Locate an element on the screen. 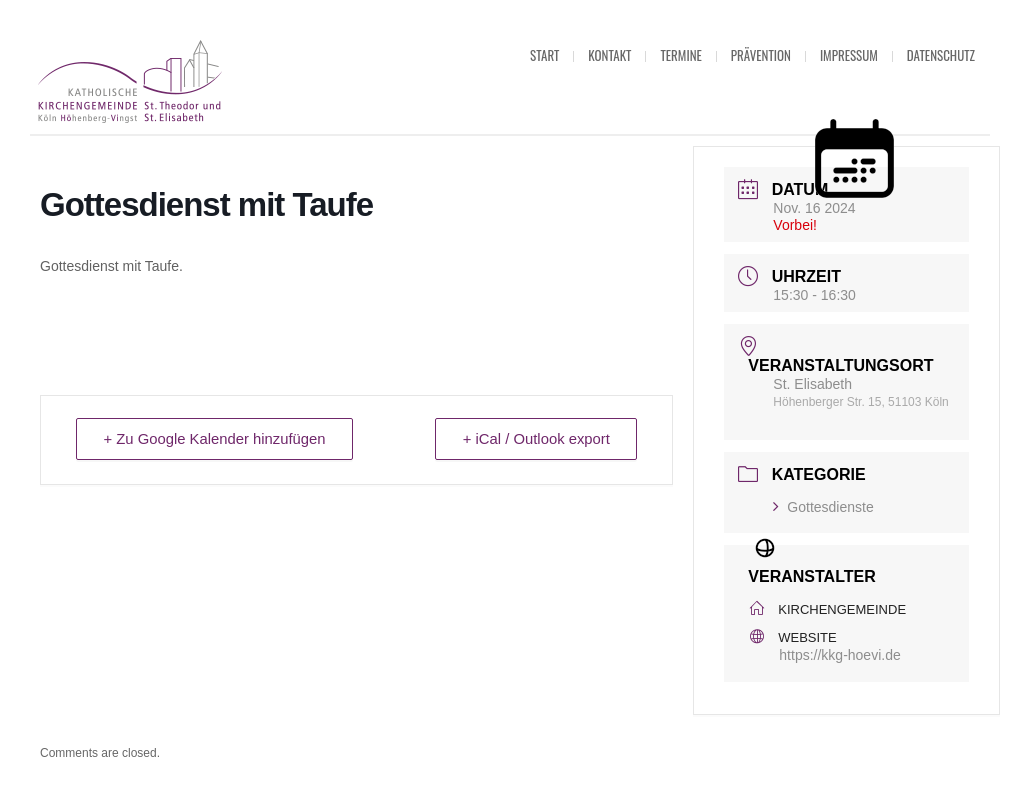 This screenshot has width=1020, height=797. access globe or world view is located at coordinates (765, 548).